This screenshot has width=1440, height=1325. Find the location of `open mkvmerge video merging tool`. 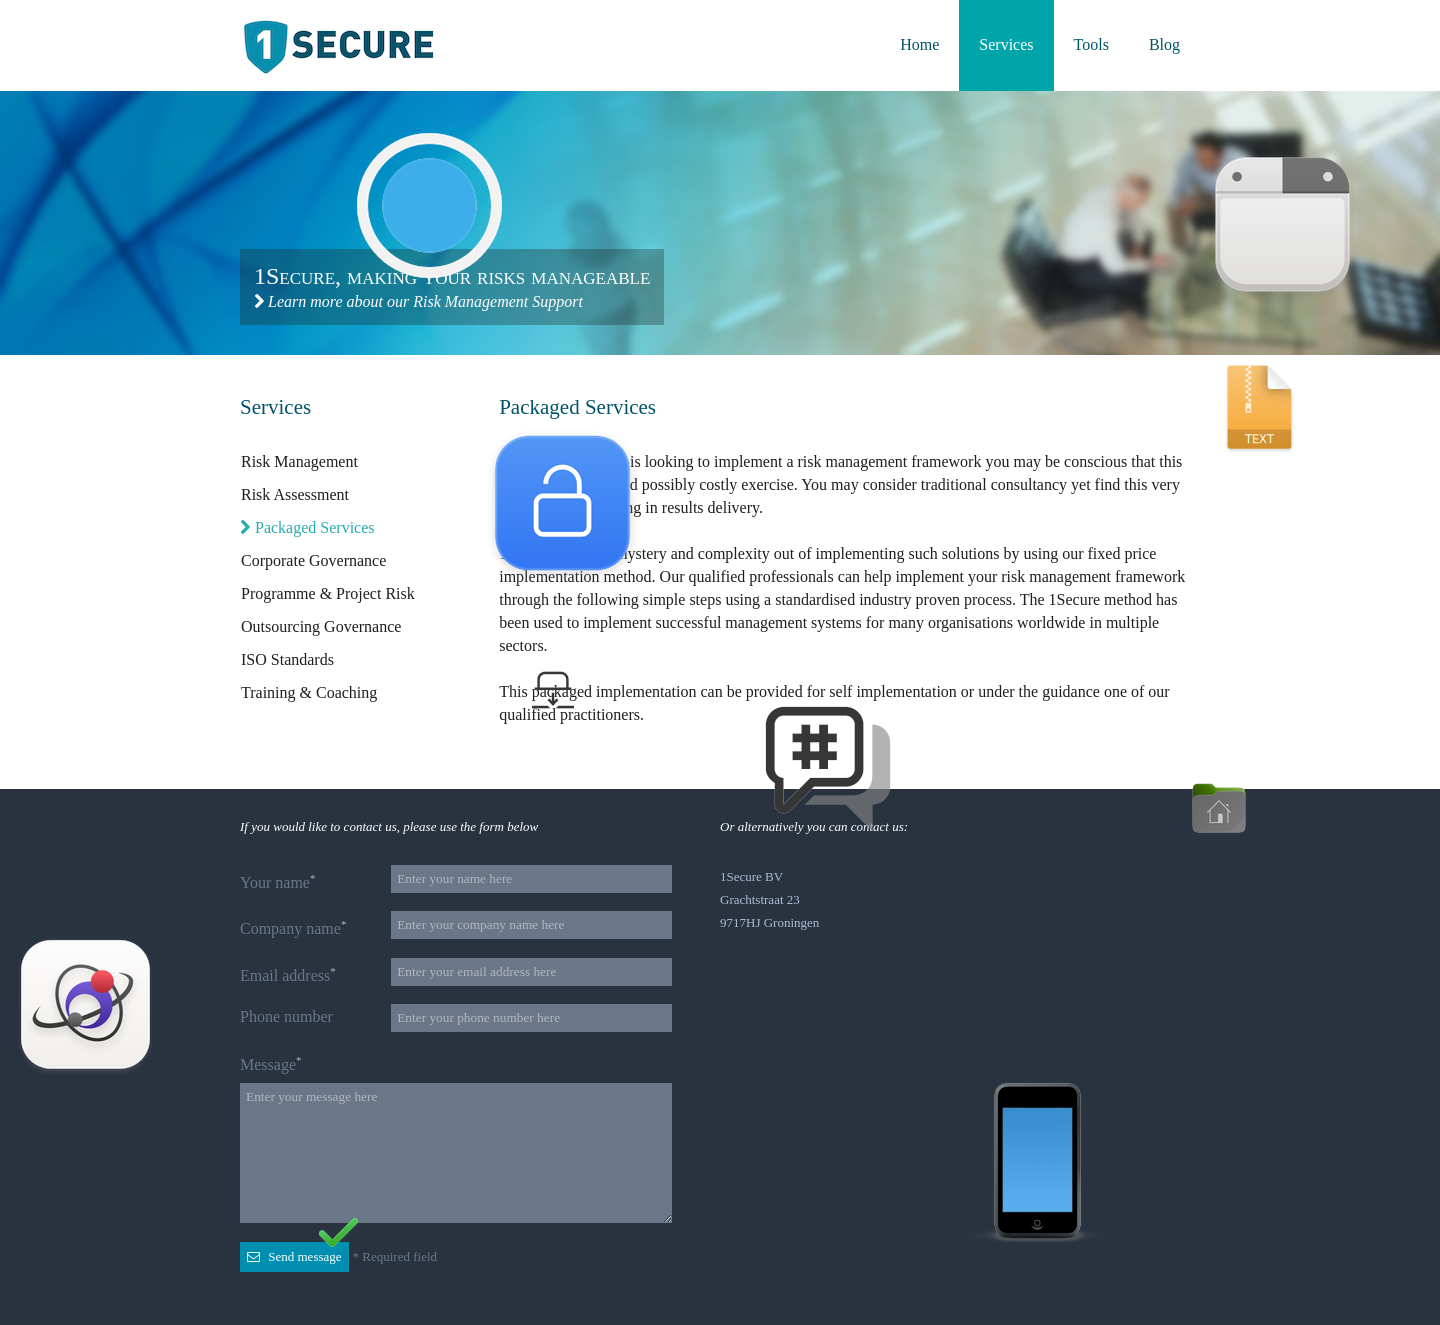

open mkvmerge video merging tool is located at coordinates (85, 1004).